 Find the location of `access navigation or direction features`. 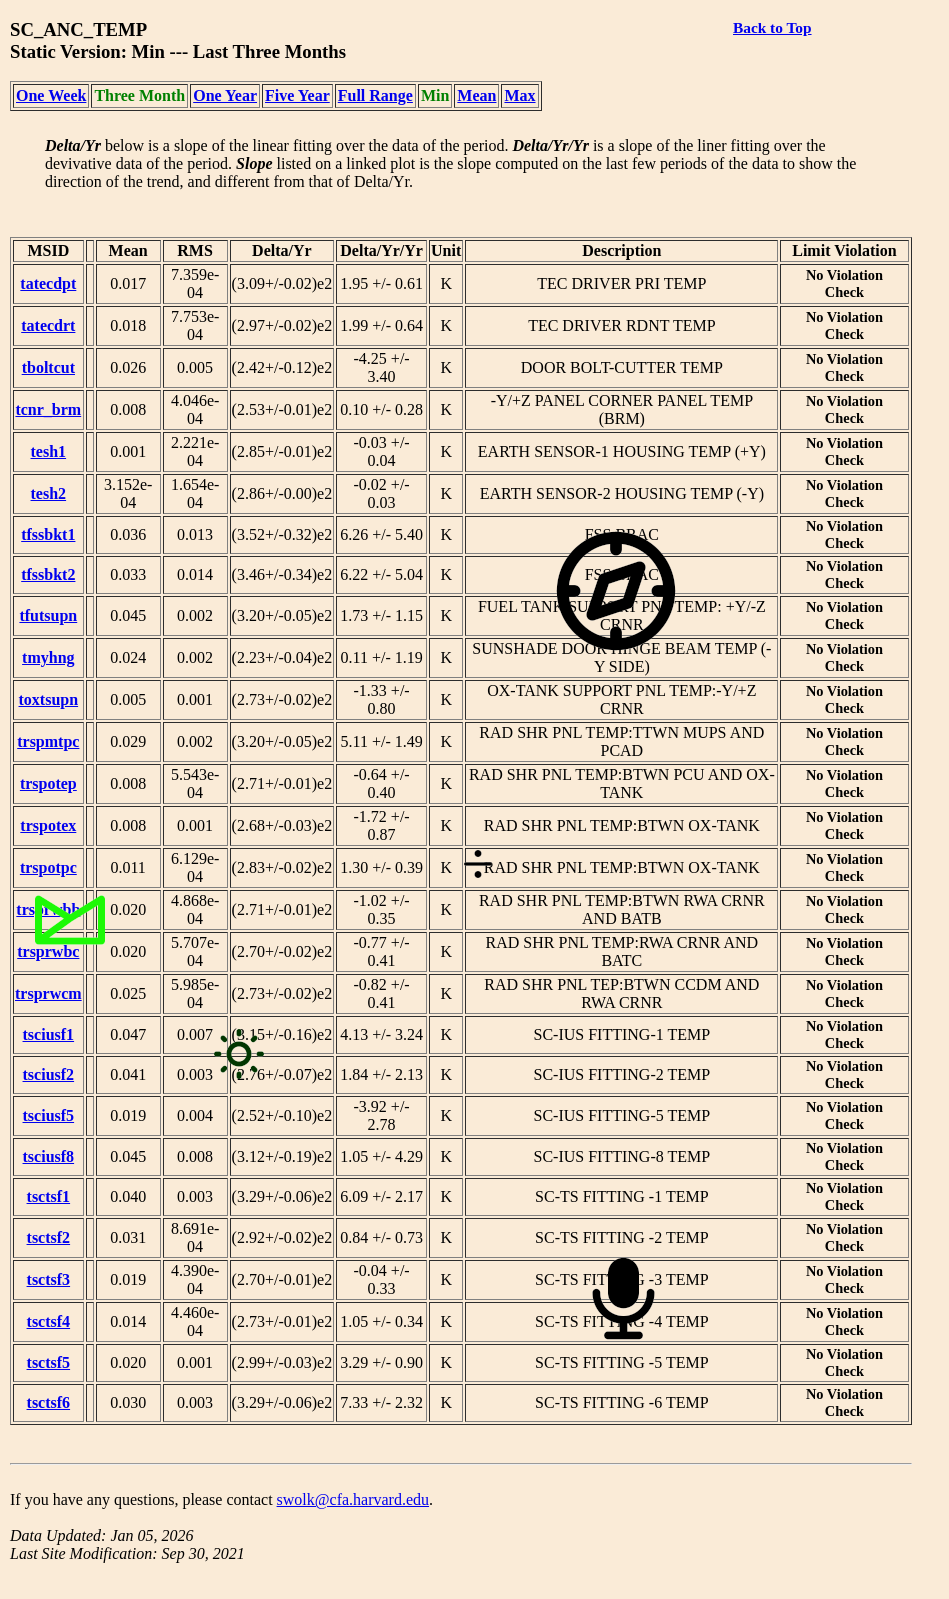

access navigation or direction features is located at coordinates (616, 591).